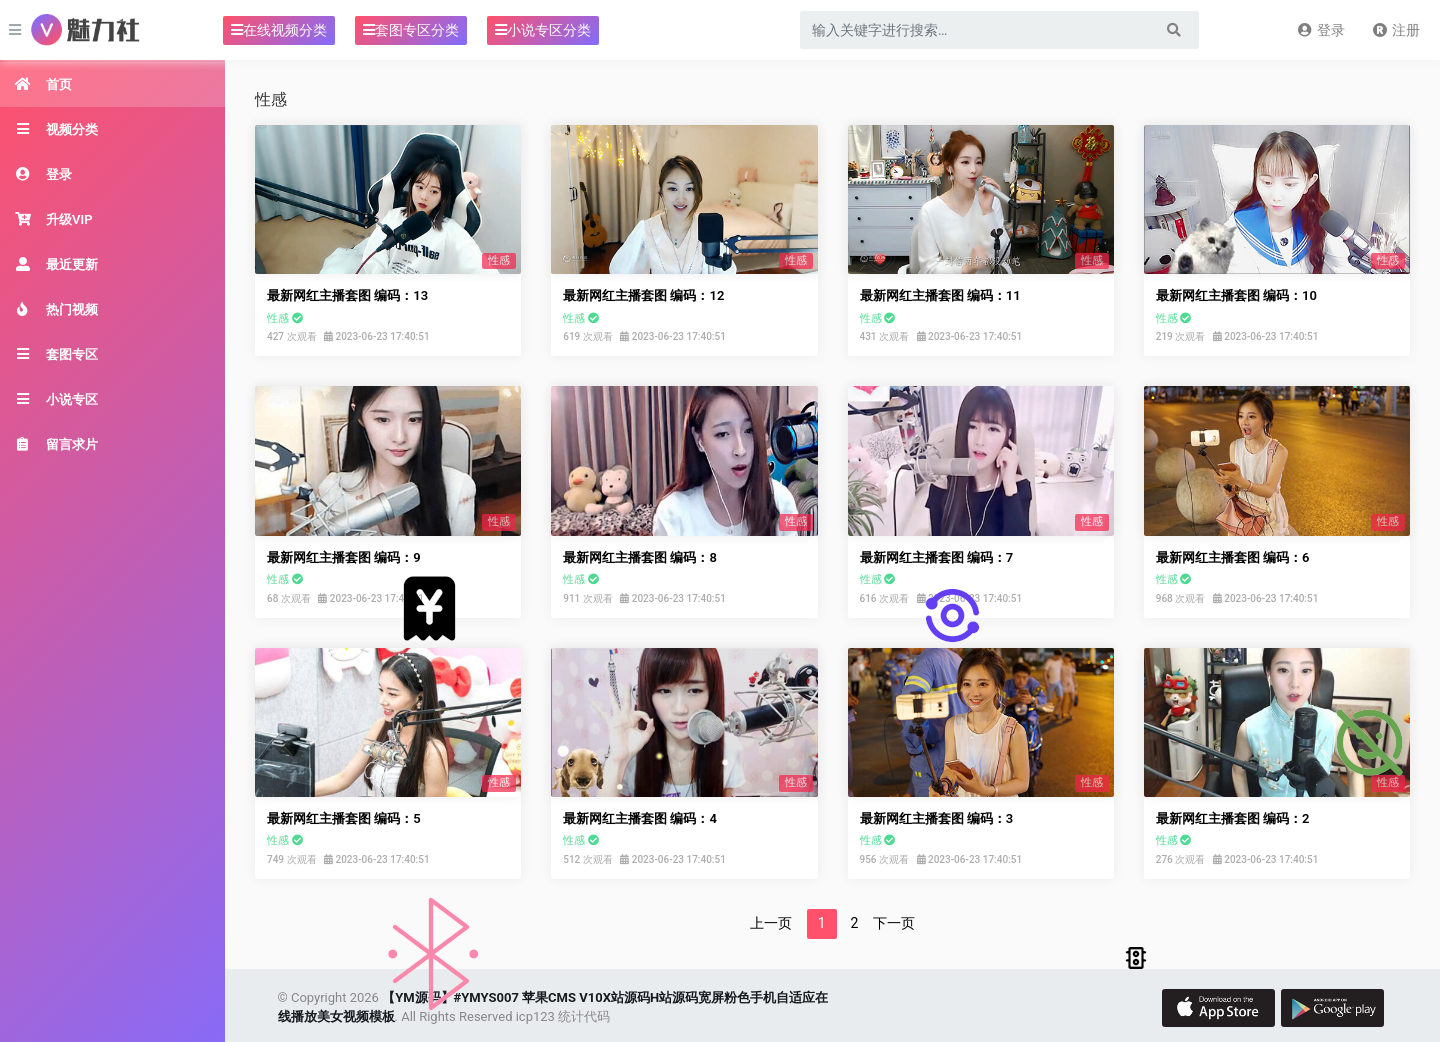 This screenshot has width=1440, height=1042. What do you see at coordinates (1369, 742) in the screenshot?
I see `disable mood or emotion tracking` at bounding box center [1369, 742].